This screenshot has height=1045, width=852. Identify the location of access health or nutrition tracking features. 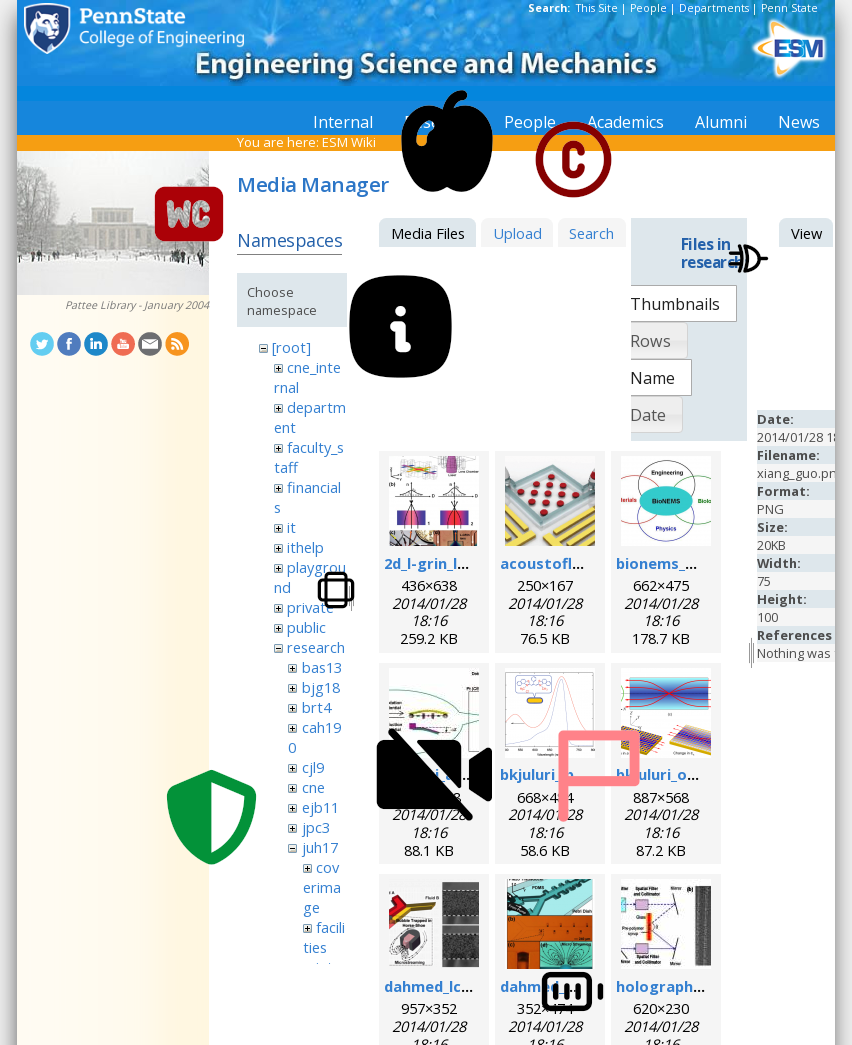
(447, 141).